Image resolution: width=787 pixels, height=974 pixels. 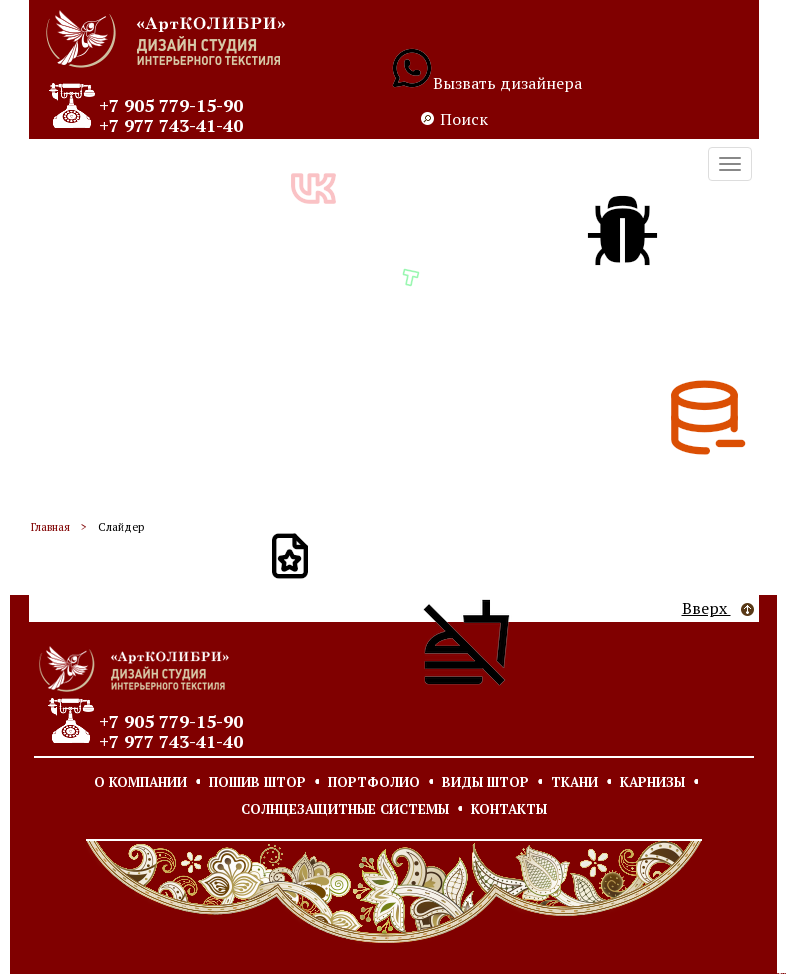 I want to click on report a bug or issue, so click(x=622, y=230).